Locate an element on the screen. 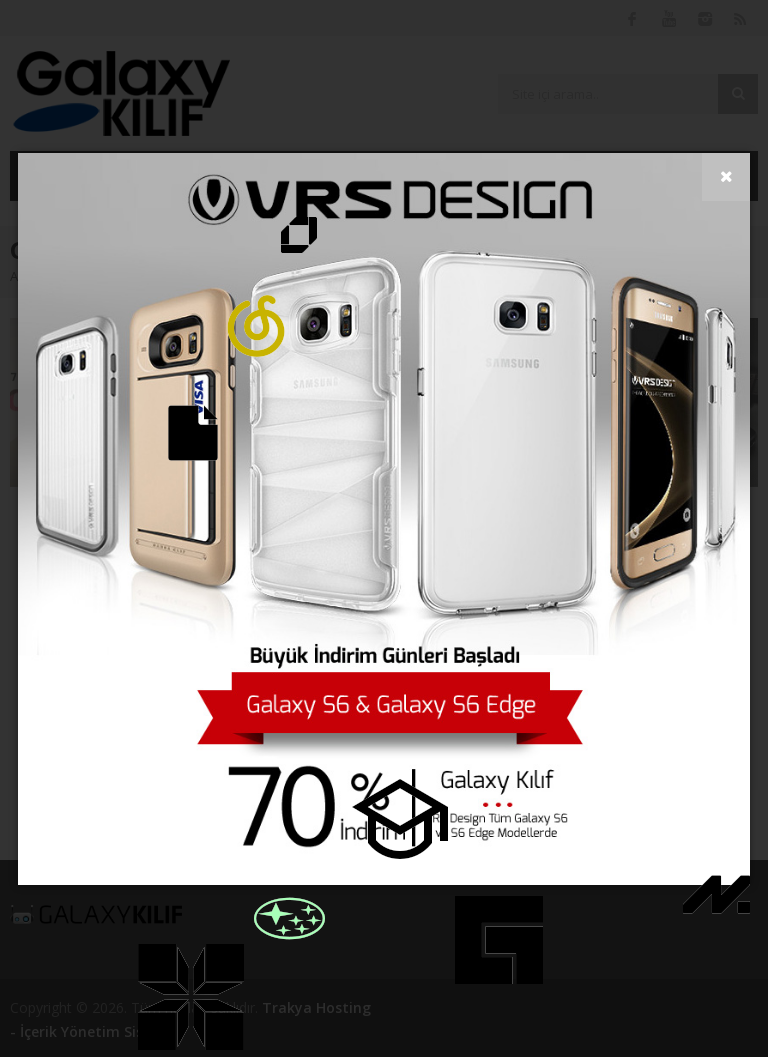 The image size is (768, 1057). open Code::Blocks IDE is located at coordinates (191, 997).